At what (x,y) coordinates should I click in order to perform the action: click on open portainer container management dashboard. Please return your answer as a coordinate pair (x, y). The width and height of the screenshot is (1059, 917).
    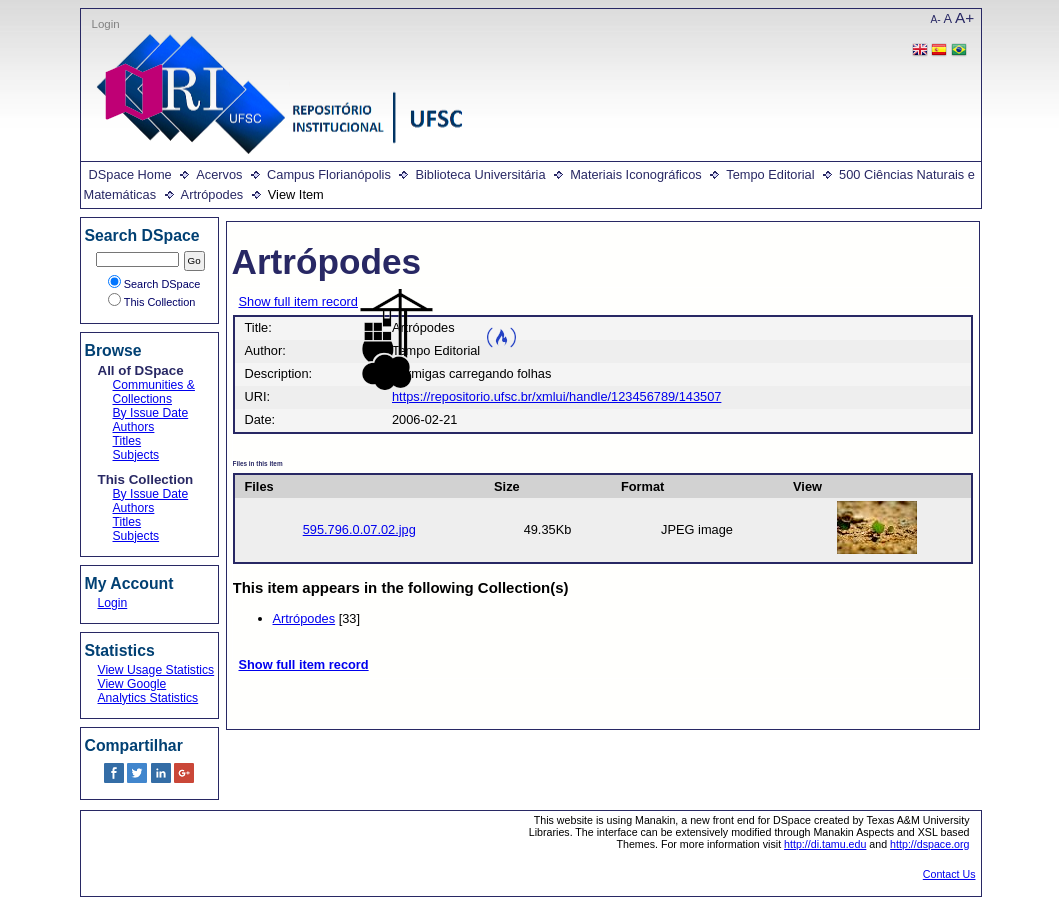
    Looking at the image, I should click on (396, 339).